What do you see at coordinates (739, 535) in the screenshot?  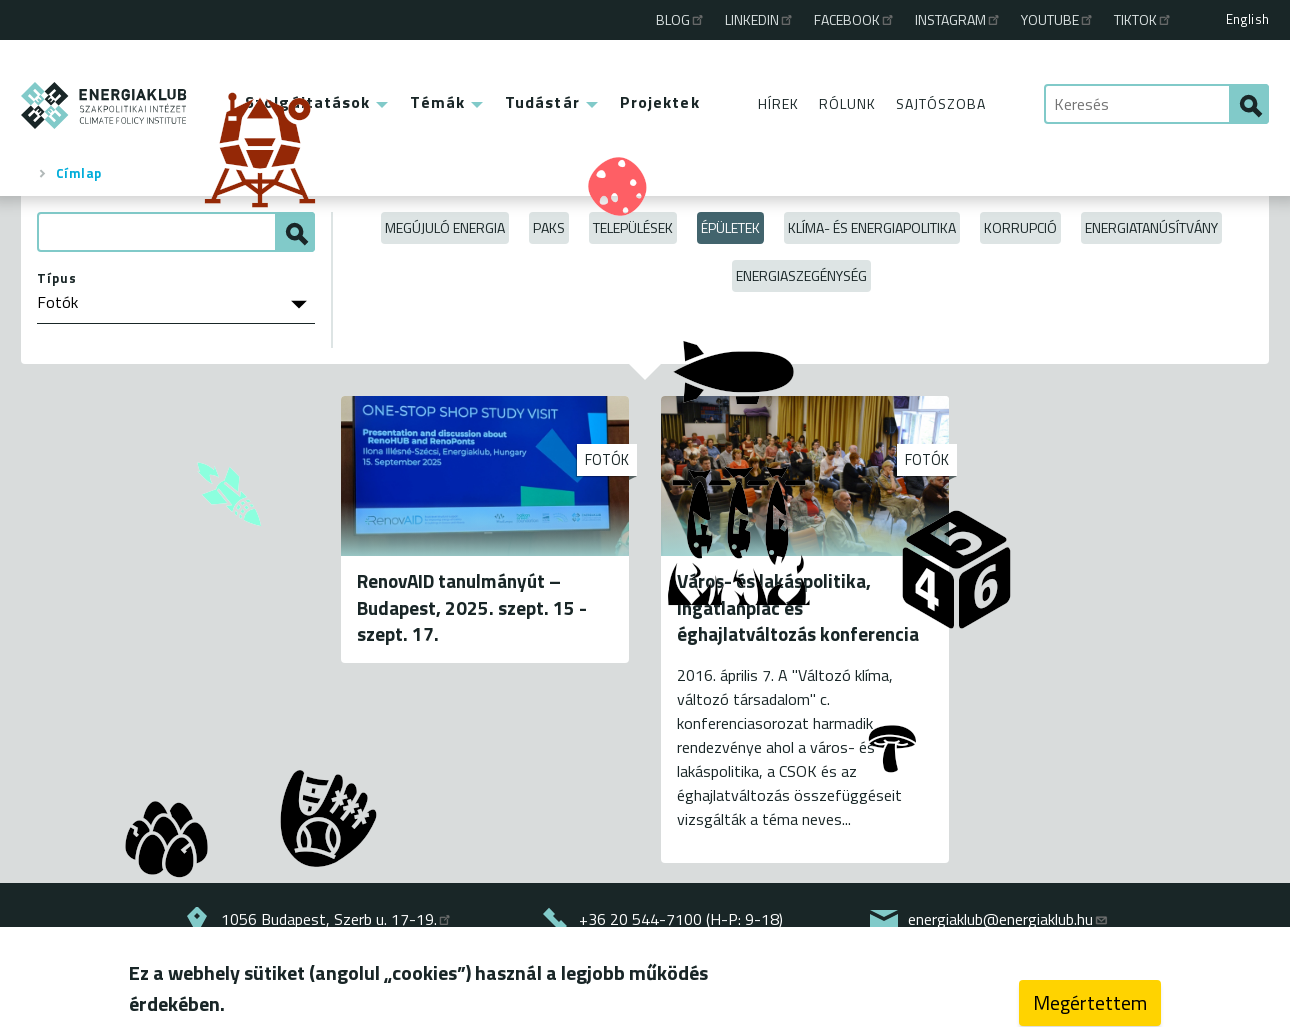 I see `smoke fish at a cooking station` at bounding box center [739, 535].